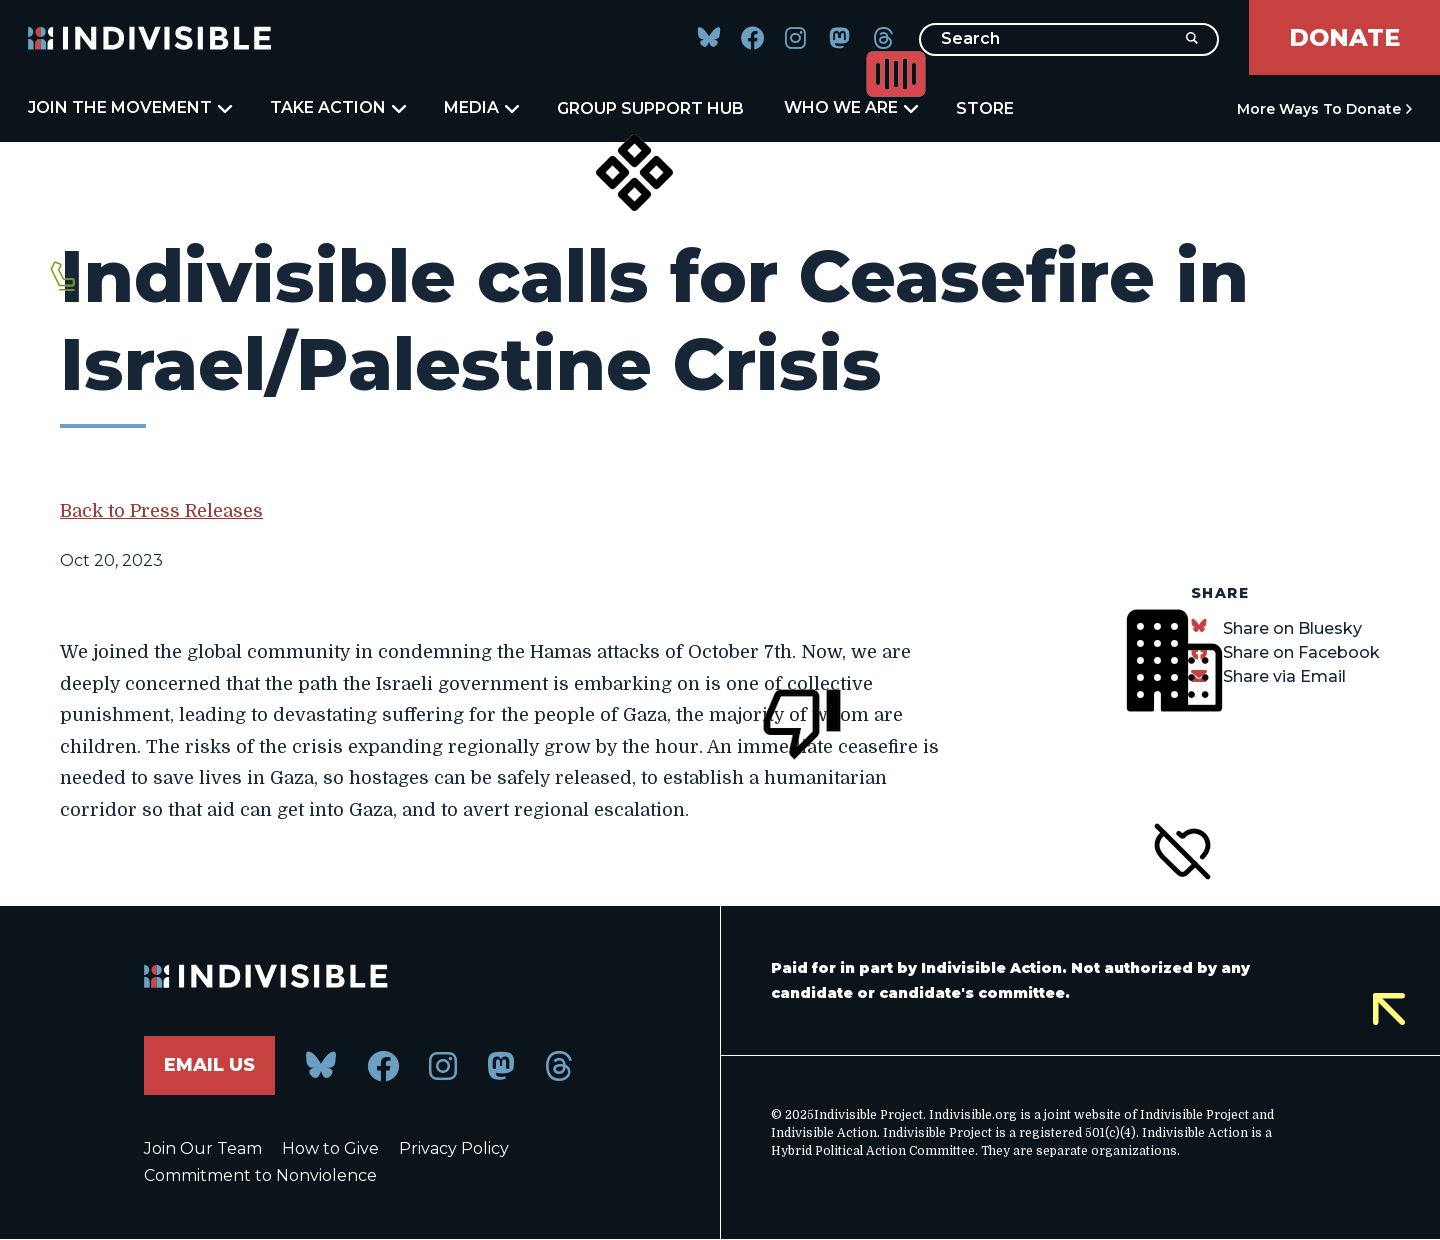  Describe the element at coordinates (1174, 660) in the screenshot. I see `view business or company information` at that location.